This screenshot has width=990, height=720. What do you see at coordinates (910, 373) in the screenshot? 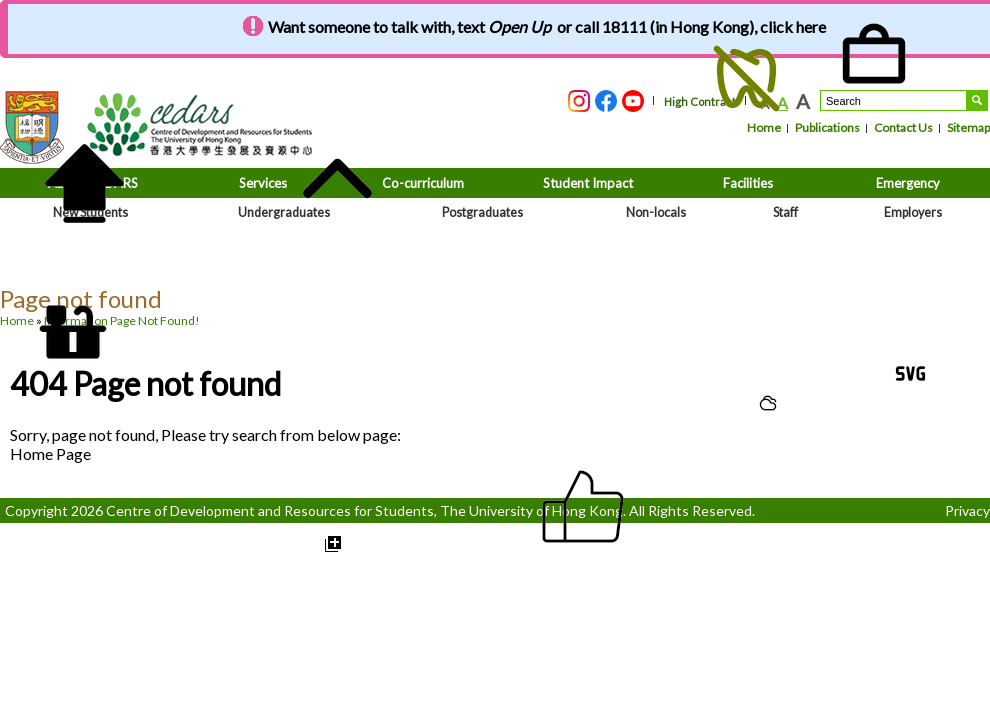
I see `indicates an SVG file format` at bounding box center [910, 373].